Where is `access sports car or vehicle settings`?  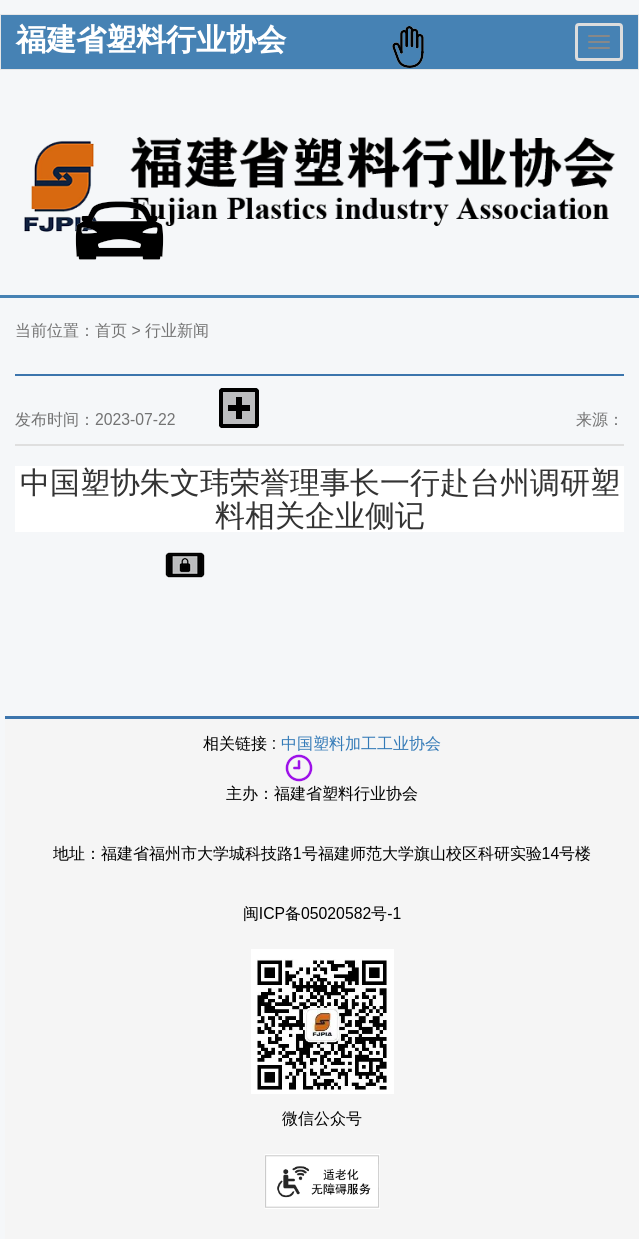 access sports car or vehicle settings is located at coordinates (119, 230).